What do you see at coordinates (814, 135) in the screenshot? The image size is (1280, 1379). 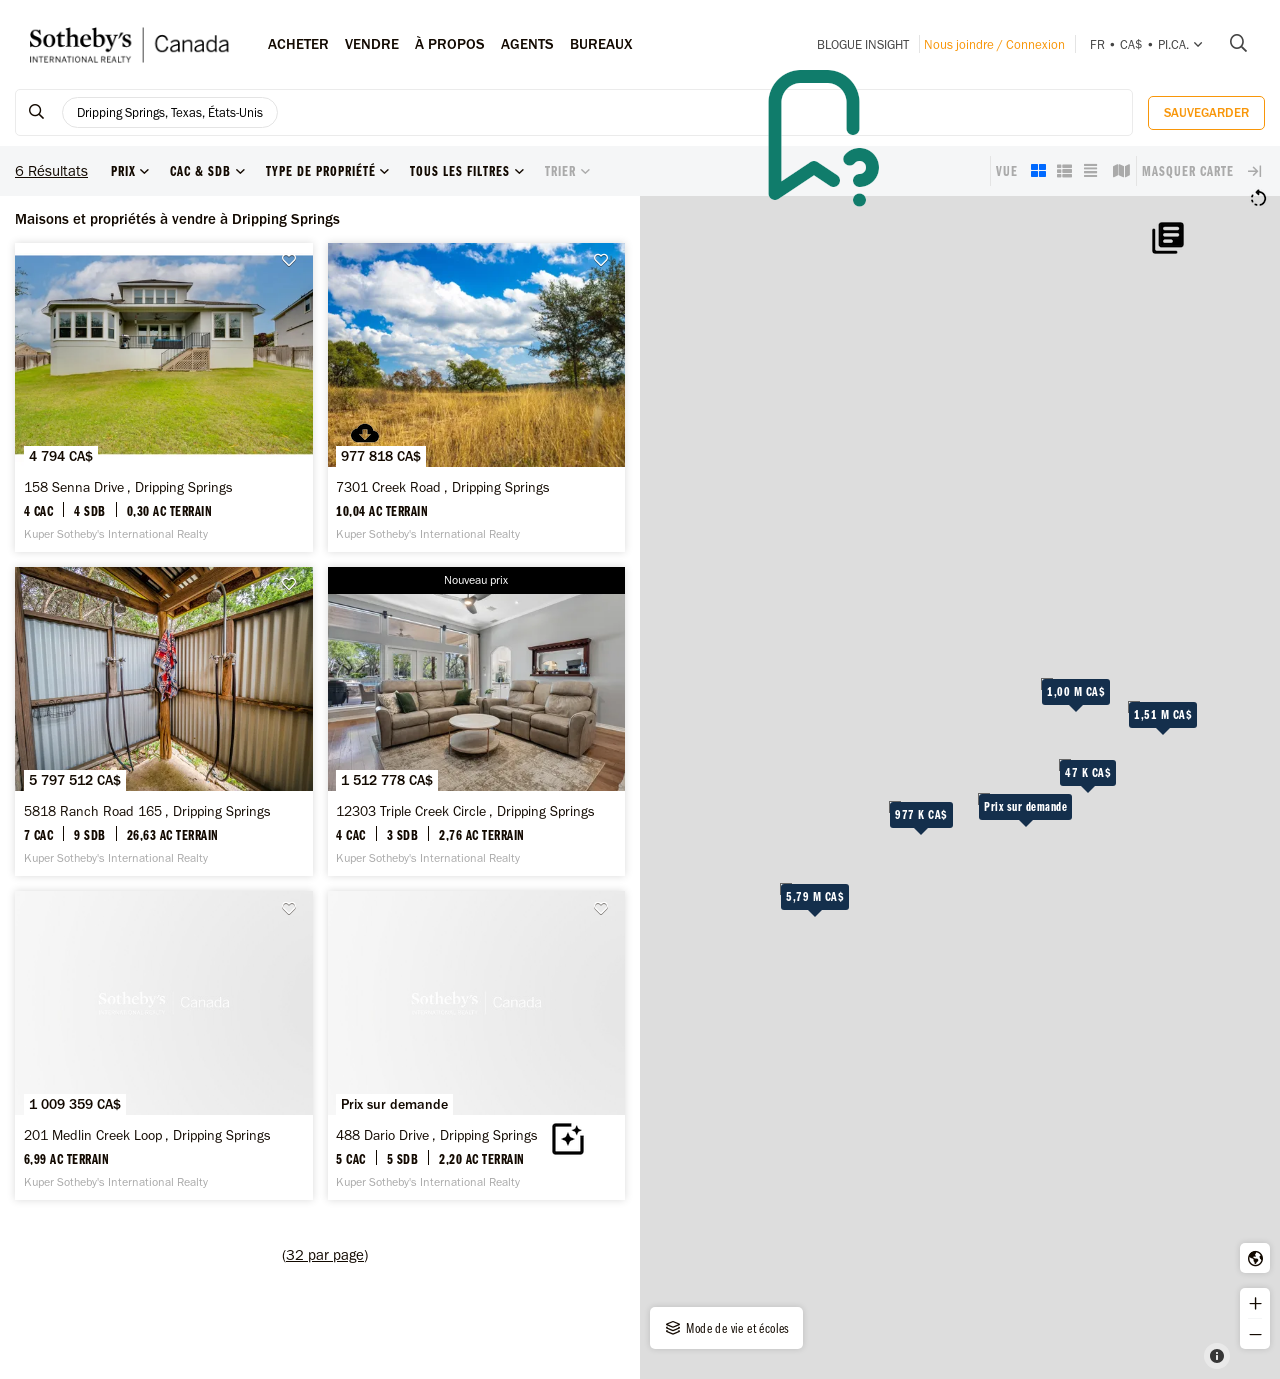 I see `access bookmark help or FAQ` at bounding box center [814, 135].